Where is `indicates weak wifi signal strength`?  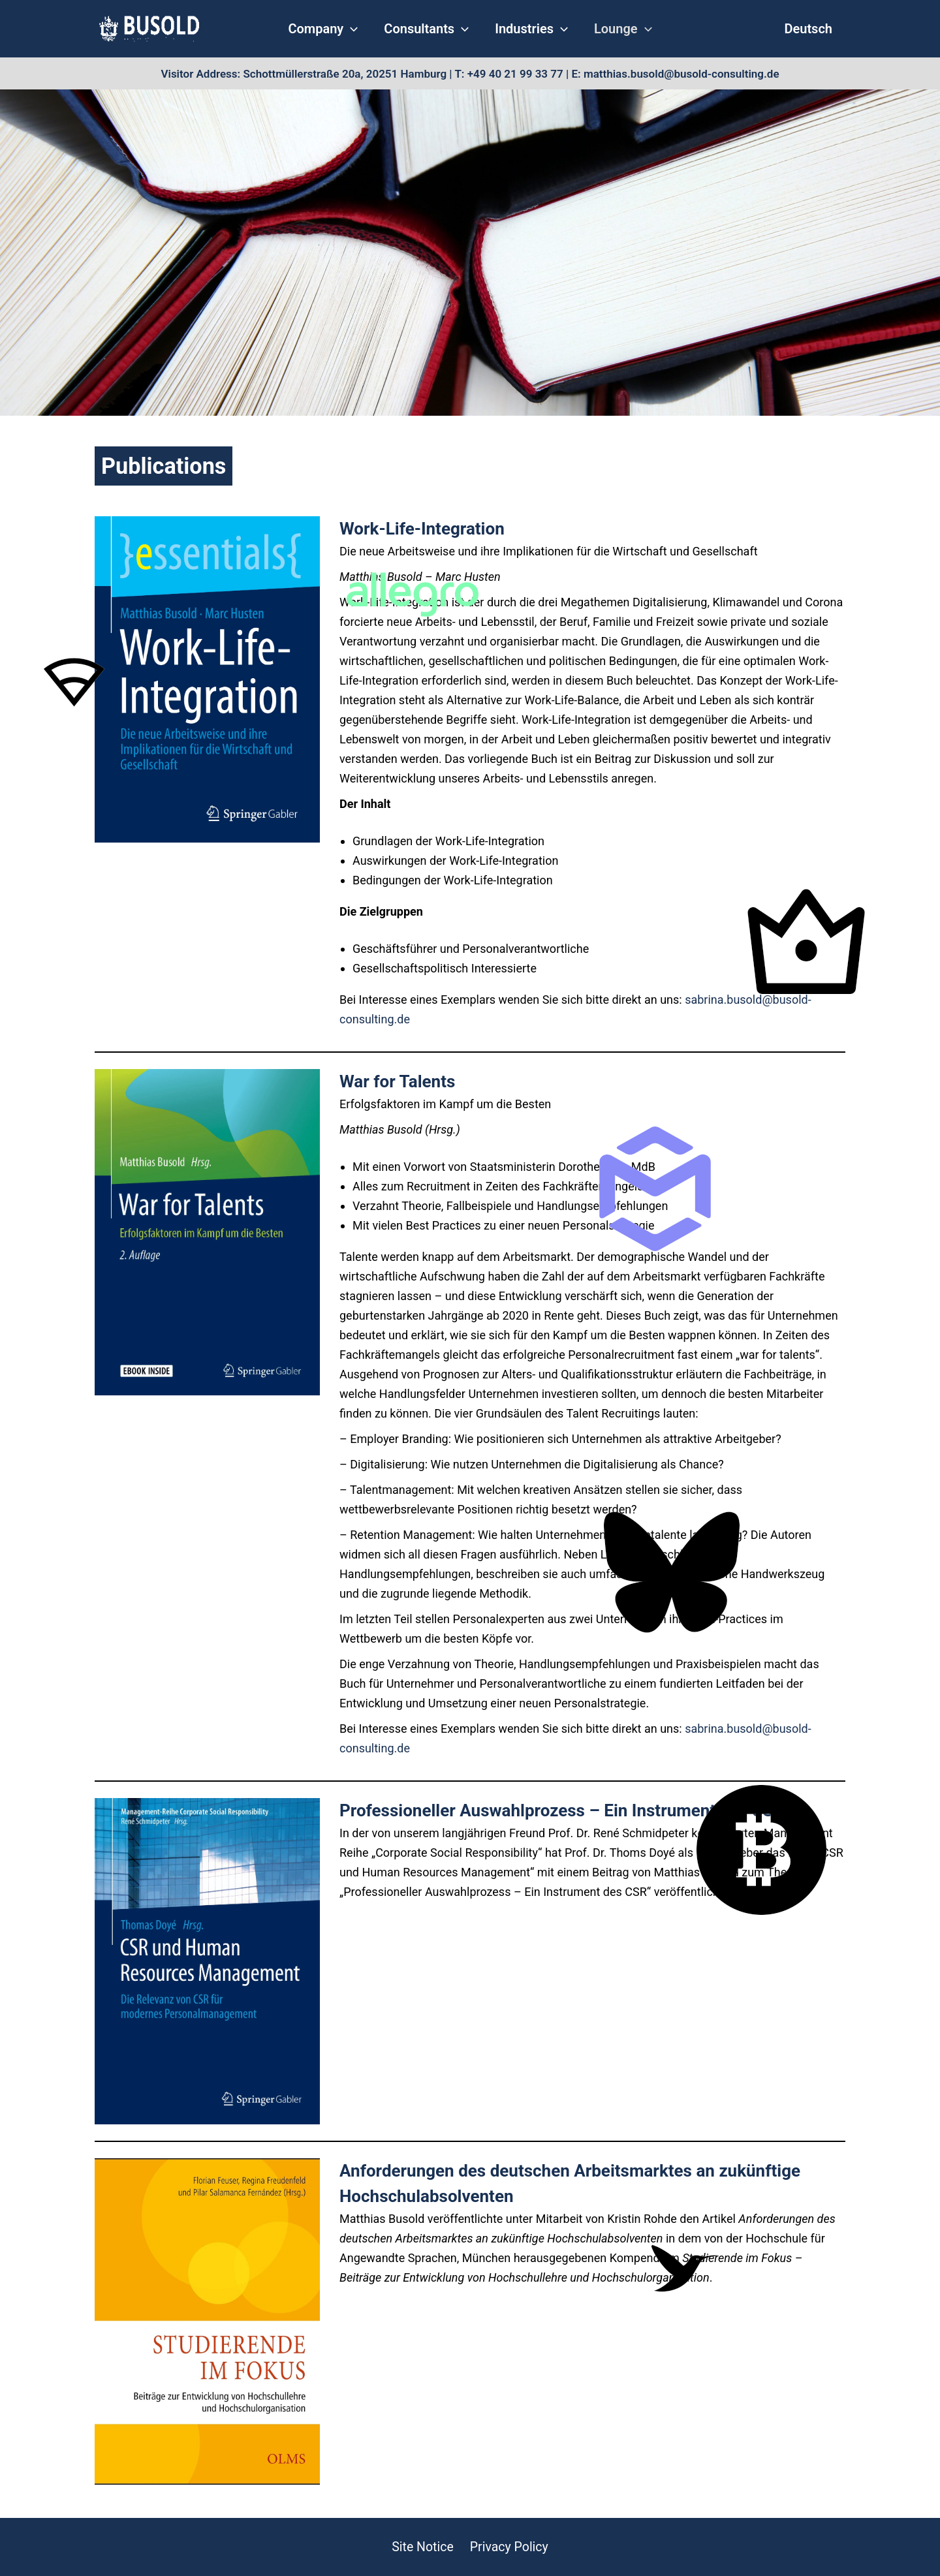 indicates weak wifi signal strength is located at coordinates (74, 682).